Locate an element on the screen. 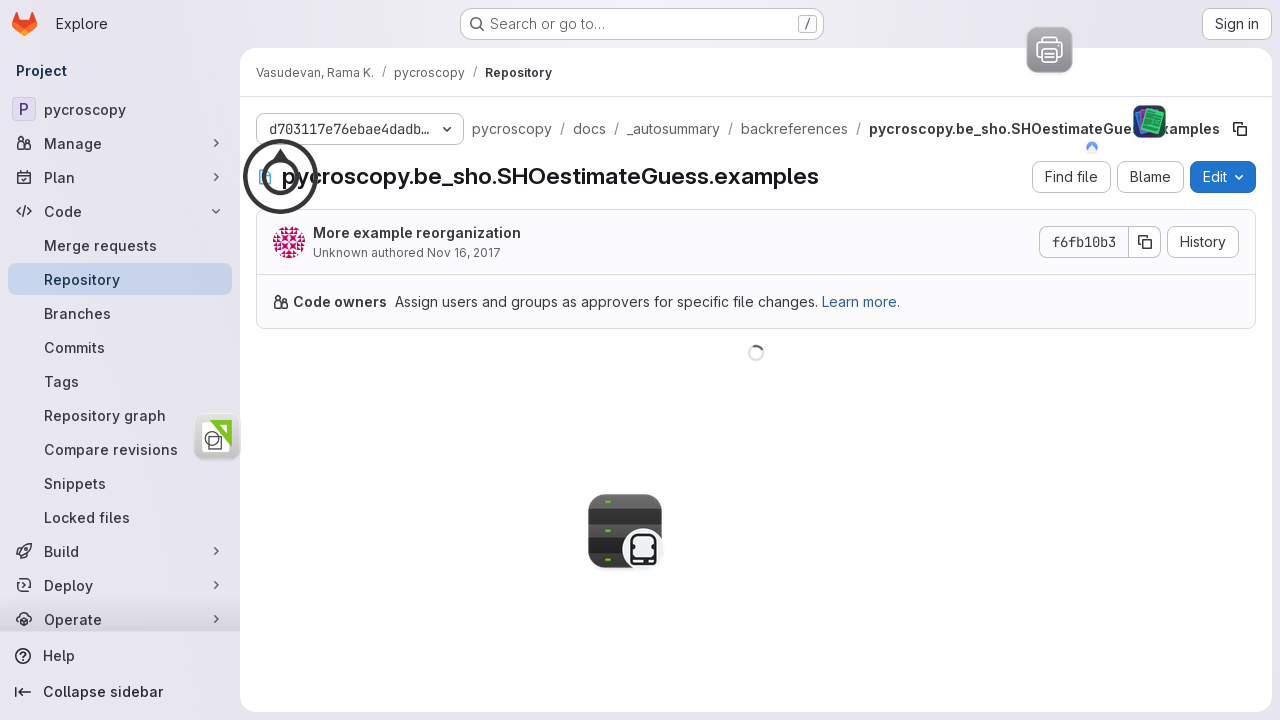 This screenshot has height=720, width=1280. configure iscsi storage server settings is located at coordinates (625, 531).